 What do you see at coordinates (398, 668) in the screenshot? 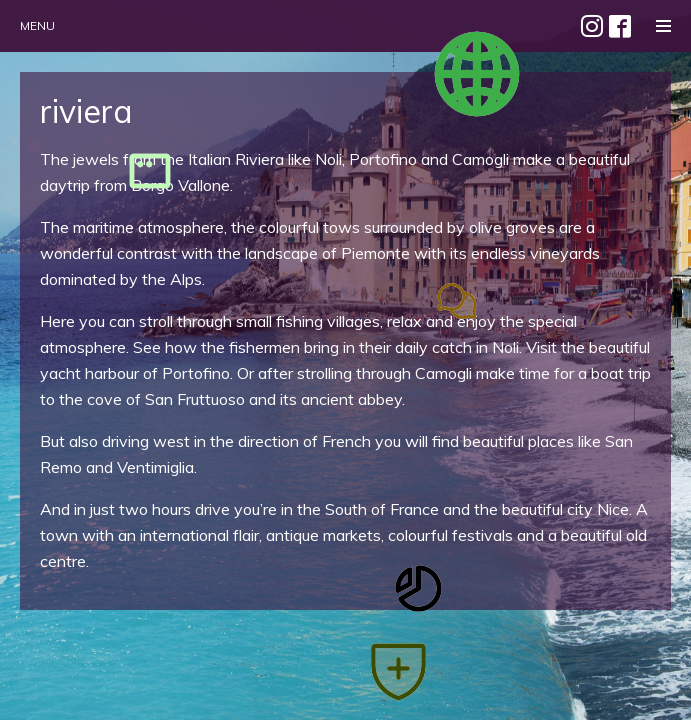
I see `add new security protection` at bounding box center [398, 668].